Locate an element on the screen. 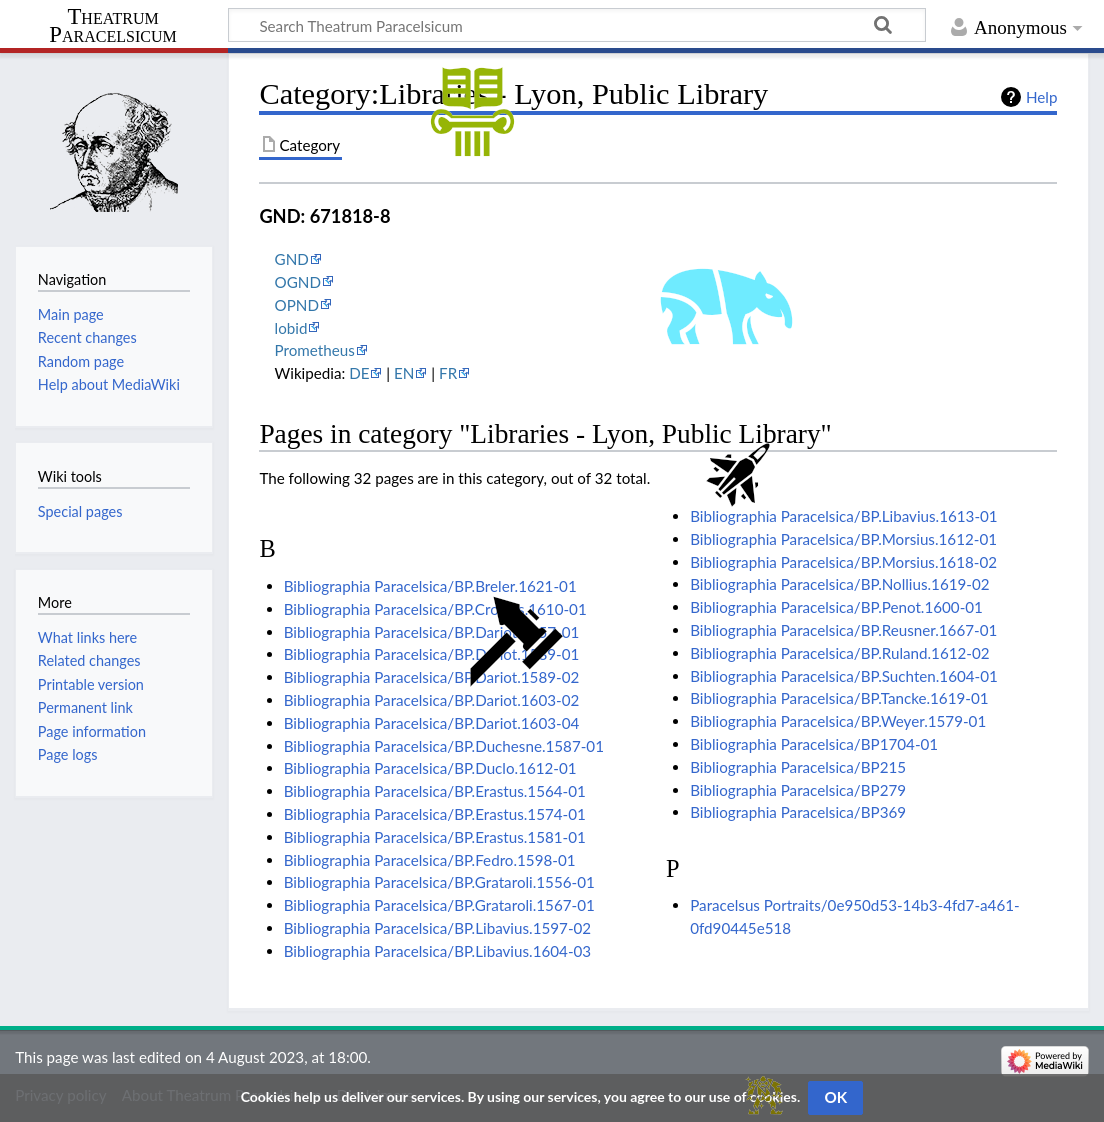  access educational or learning resources is located at coordinates (472, 110).